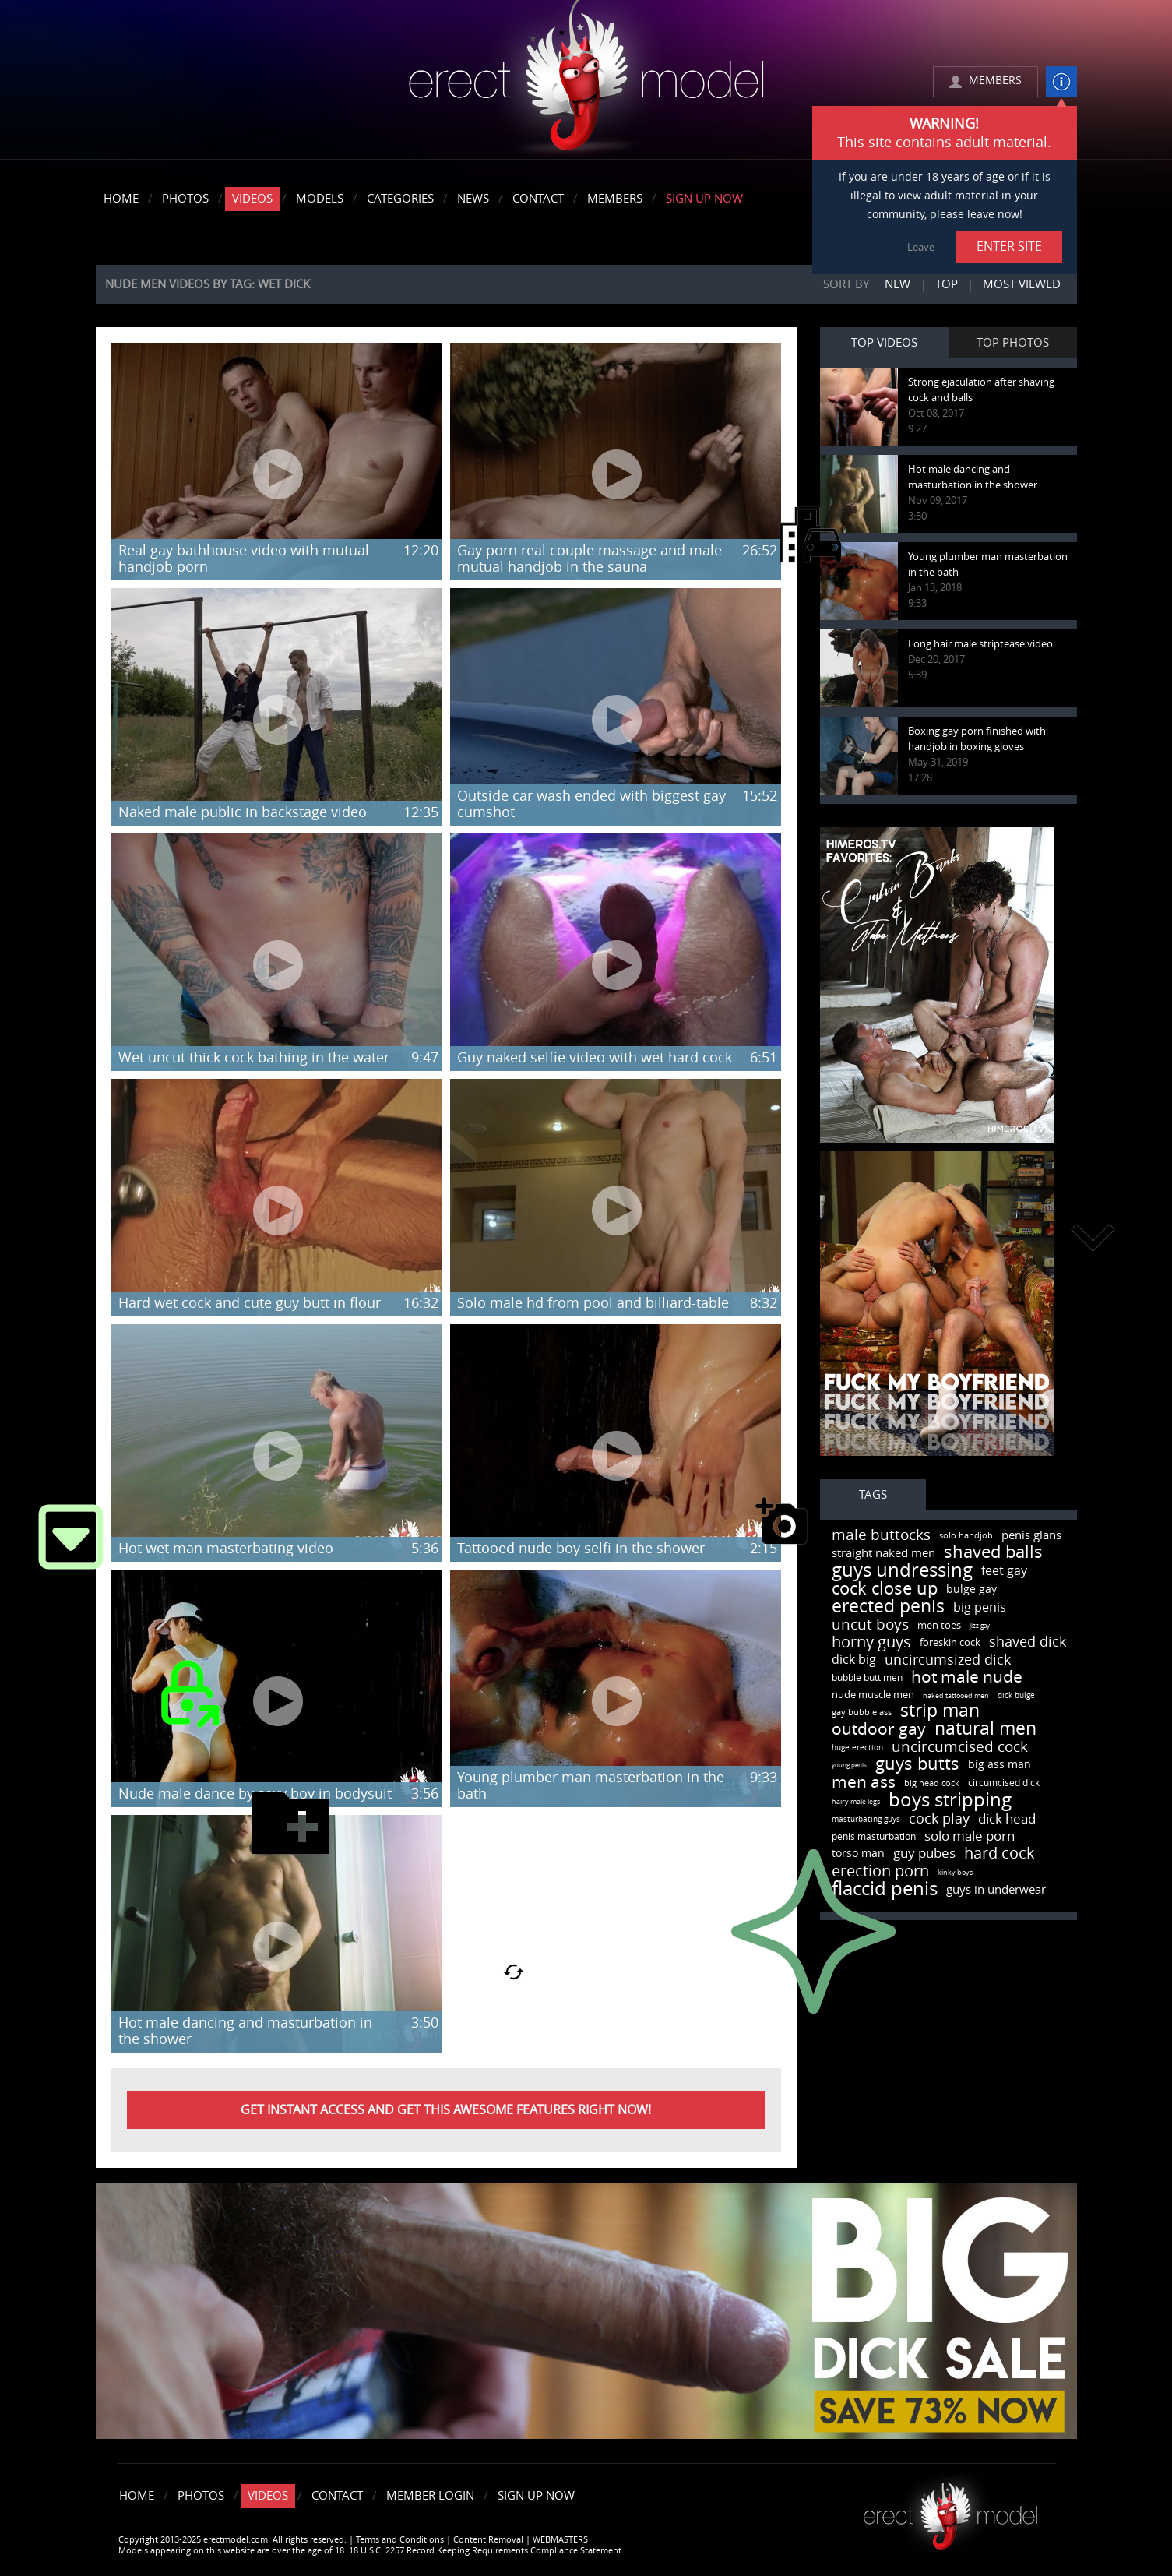 The image size is (1172, 2576). Describe the element at coordinates (71, 1537) in the screenshot. I see `expand dropdown menu` at that location.